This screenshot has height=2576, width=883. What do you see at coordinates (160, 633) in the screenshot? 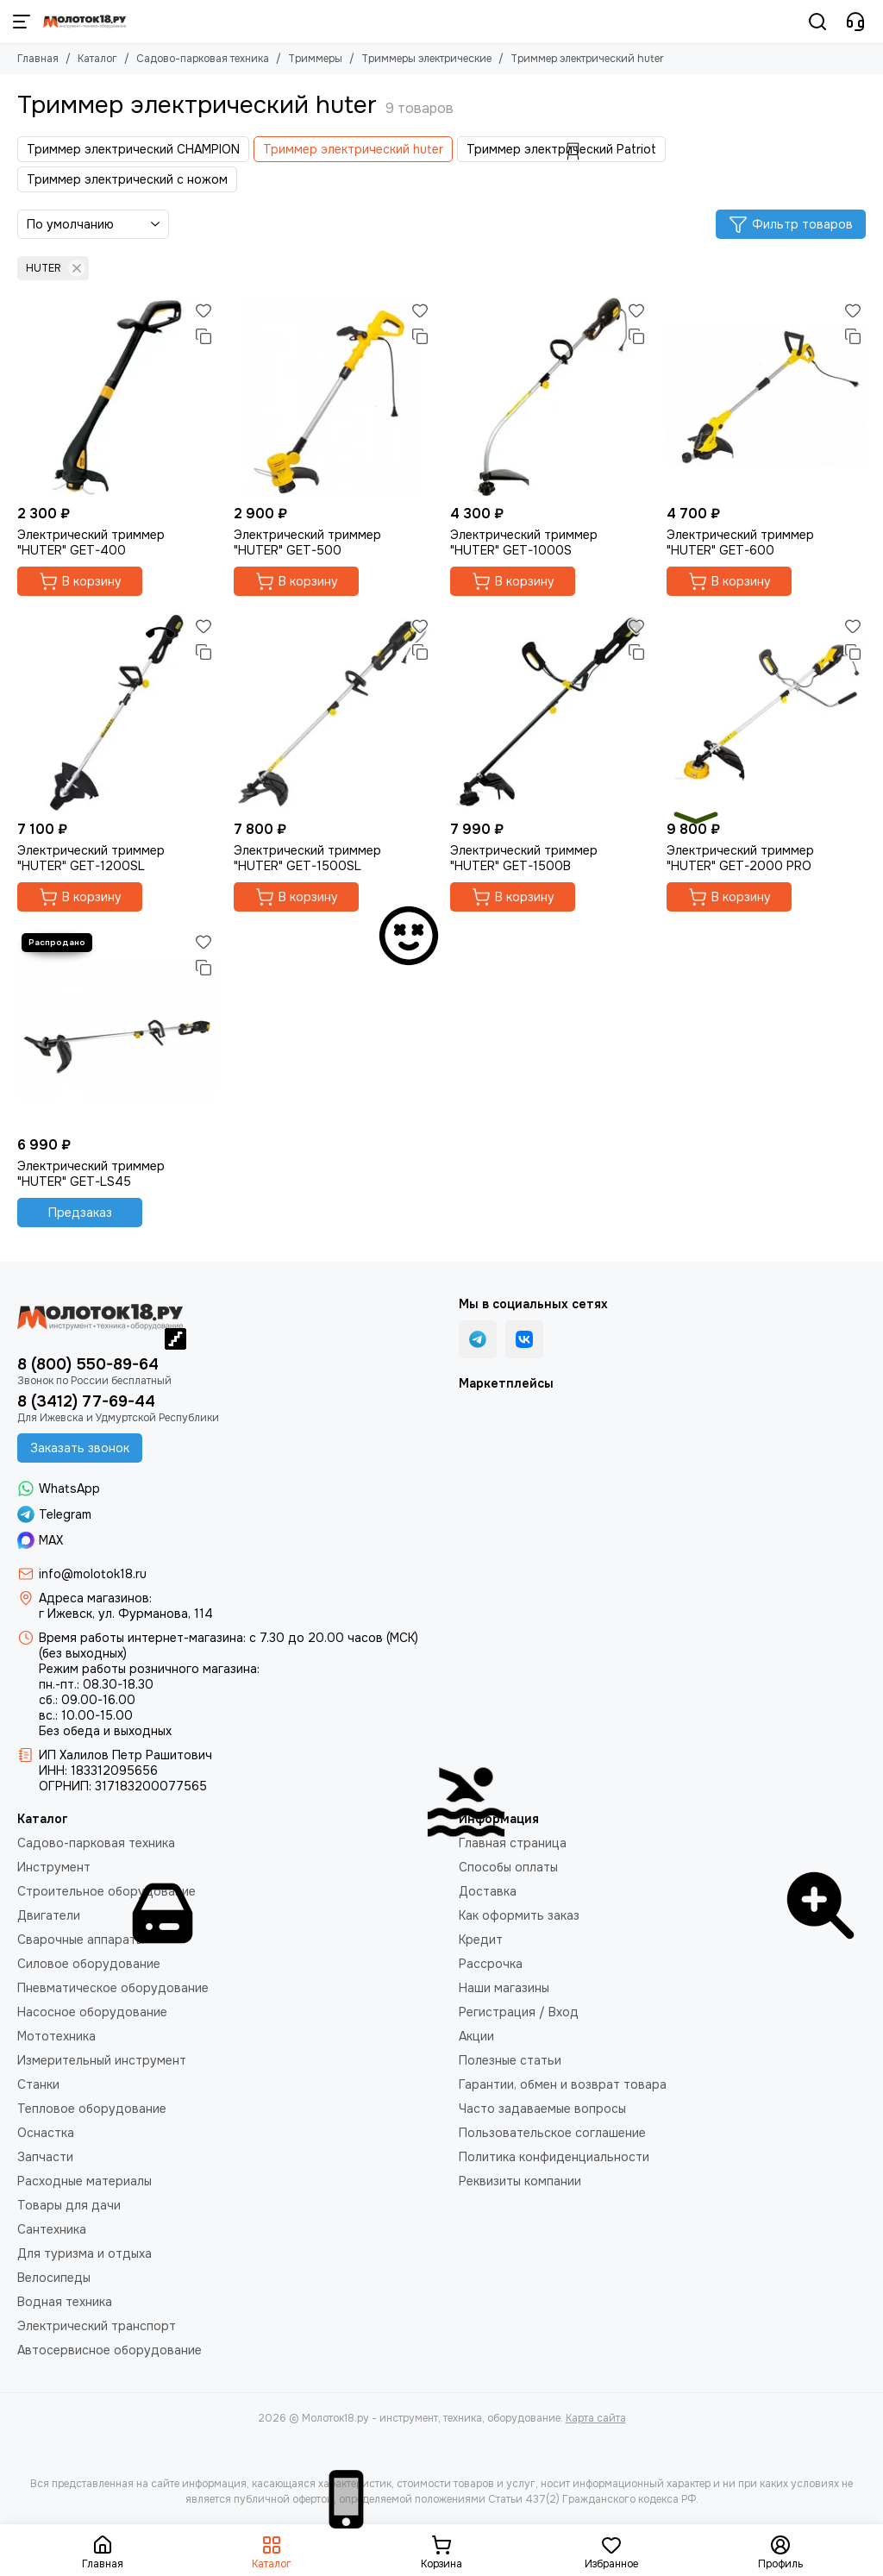
I see `end the current phone call` at bounding box center [160, 633].